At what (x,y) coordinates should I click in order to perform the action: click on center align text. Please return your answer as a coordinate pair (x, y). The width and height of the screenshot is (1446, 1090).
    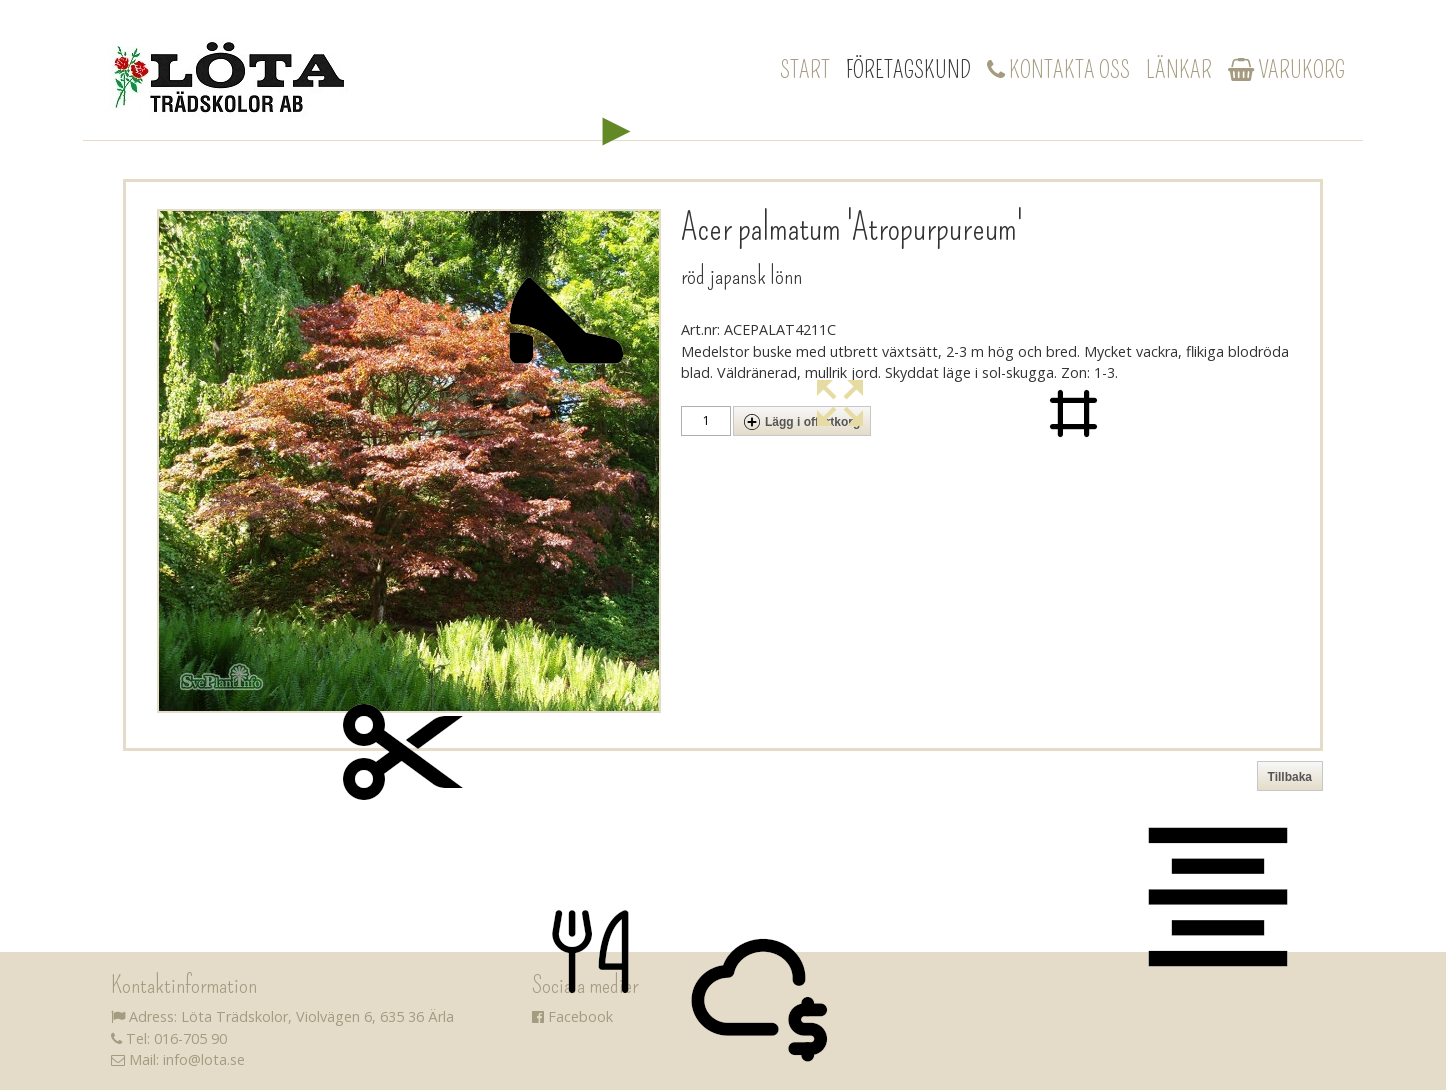
    Looking at the image, I should click on (1218, 897).